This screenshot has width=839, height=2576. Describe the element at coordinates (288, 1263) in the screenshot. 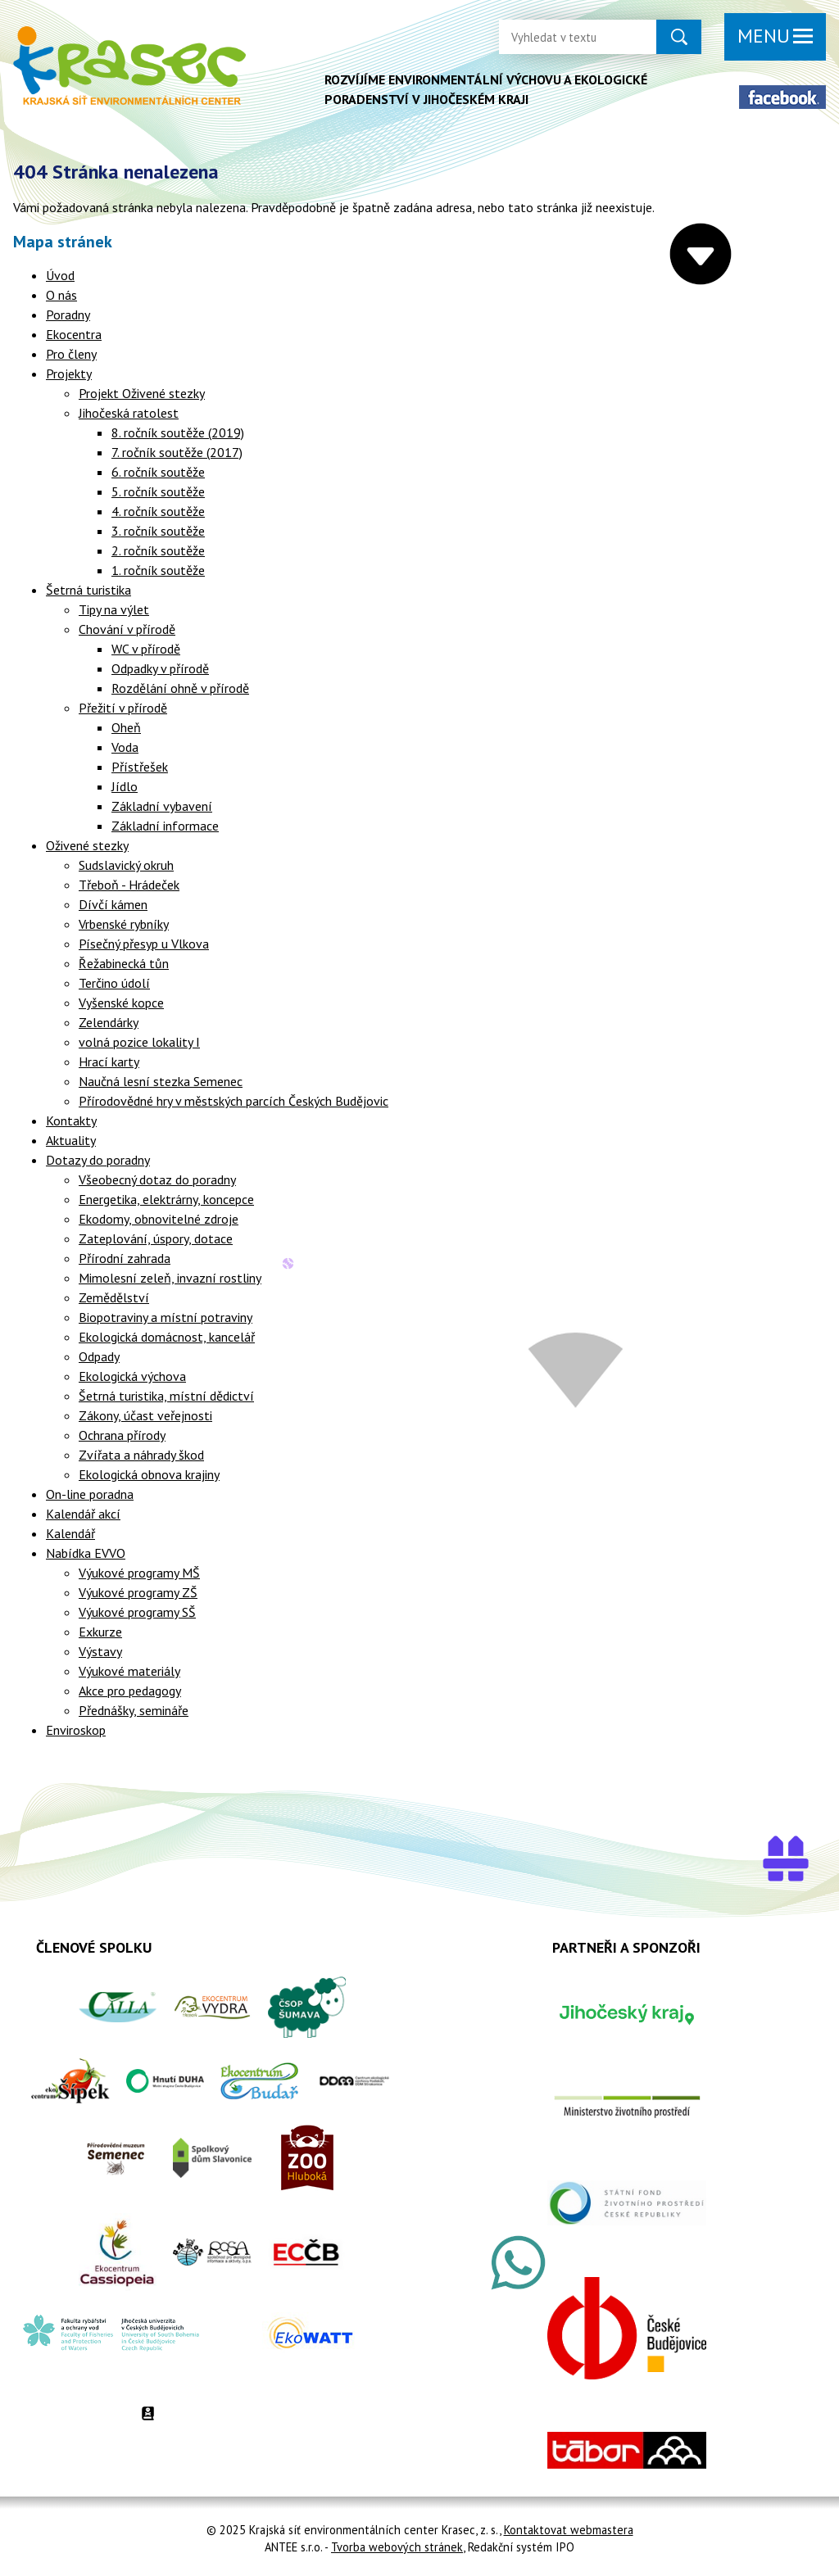

I see `view baseball scores or stats` at that location.